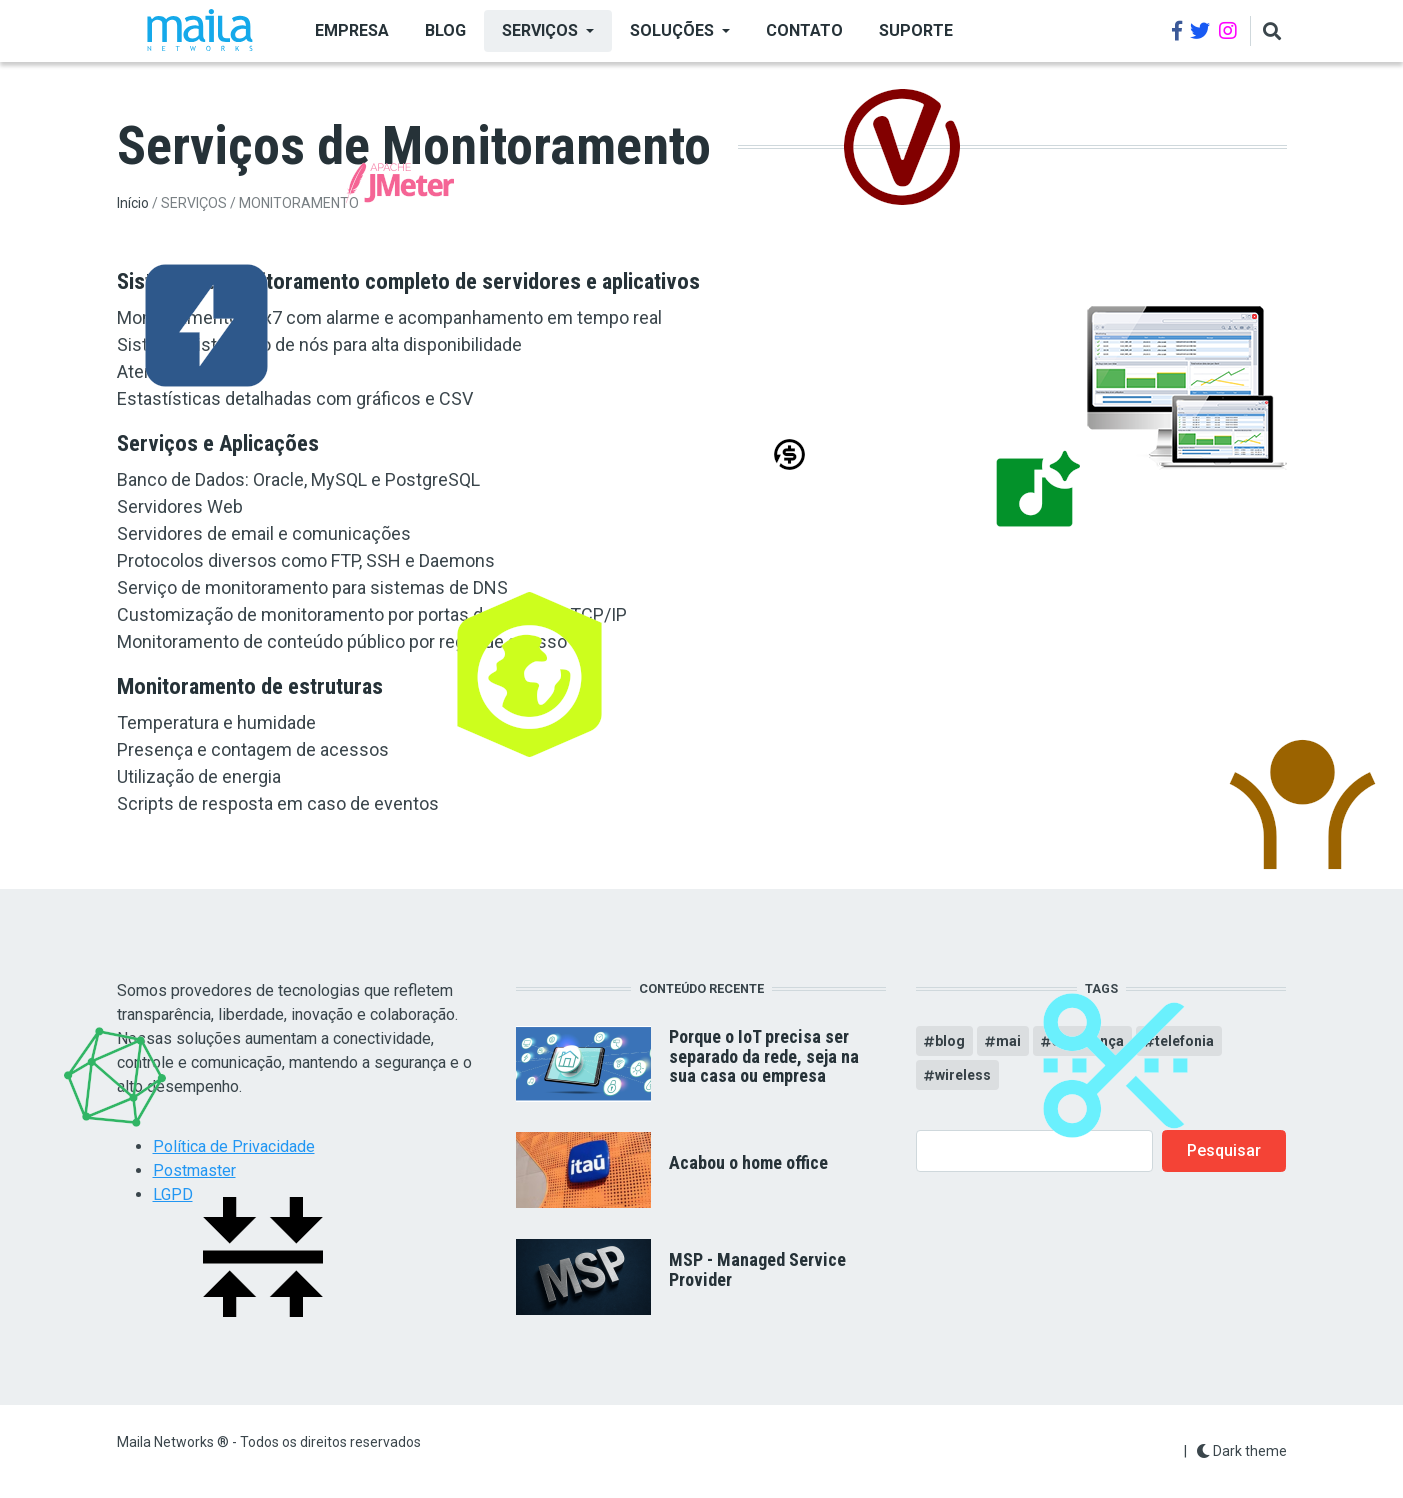  What do you see at coordinates (263, 1257) in the screenshot?
I see `align objects vertically to center` at bounding box center [263, 1257].